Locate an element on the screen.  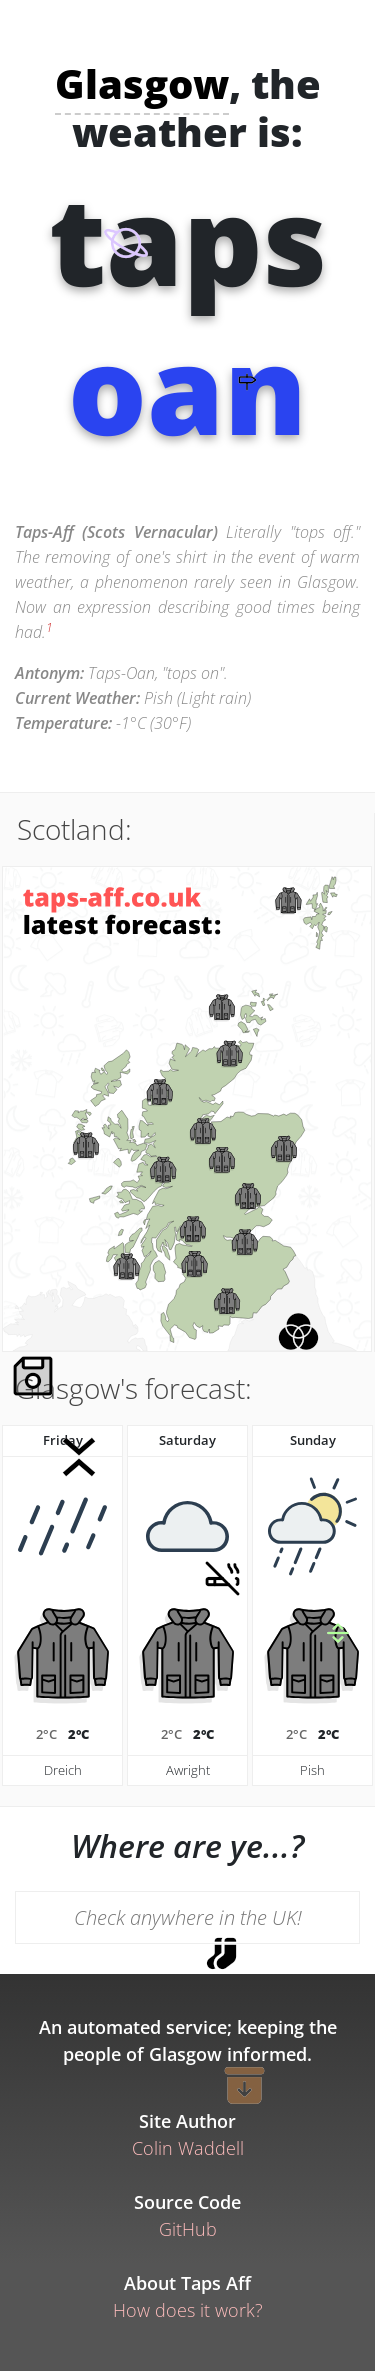
collapse an expanded section or panel is located at coordinates (79, 1457).